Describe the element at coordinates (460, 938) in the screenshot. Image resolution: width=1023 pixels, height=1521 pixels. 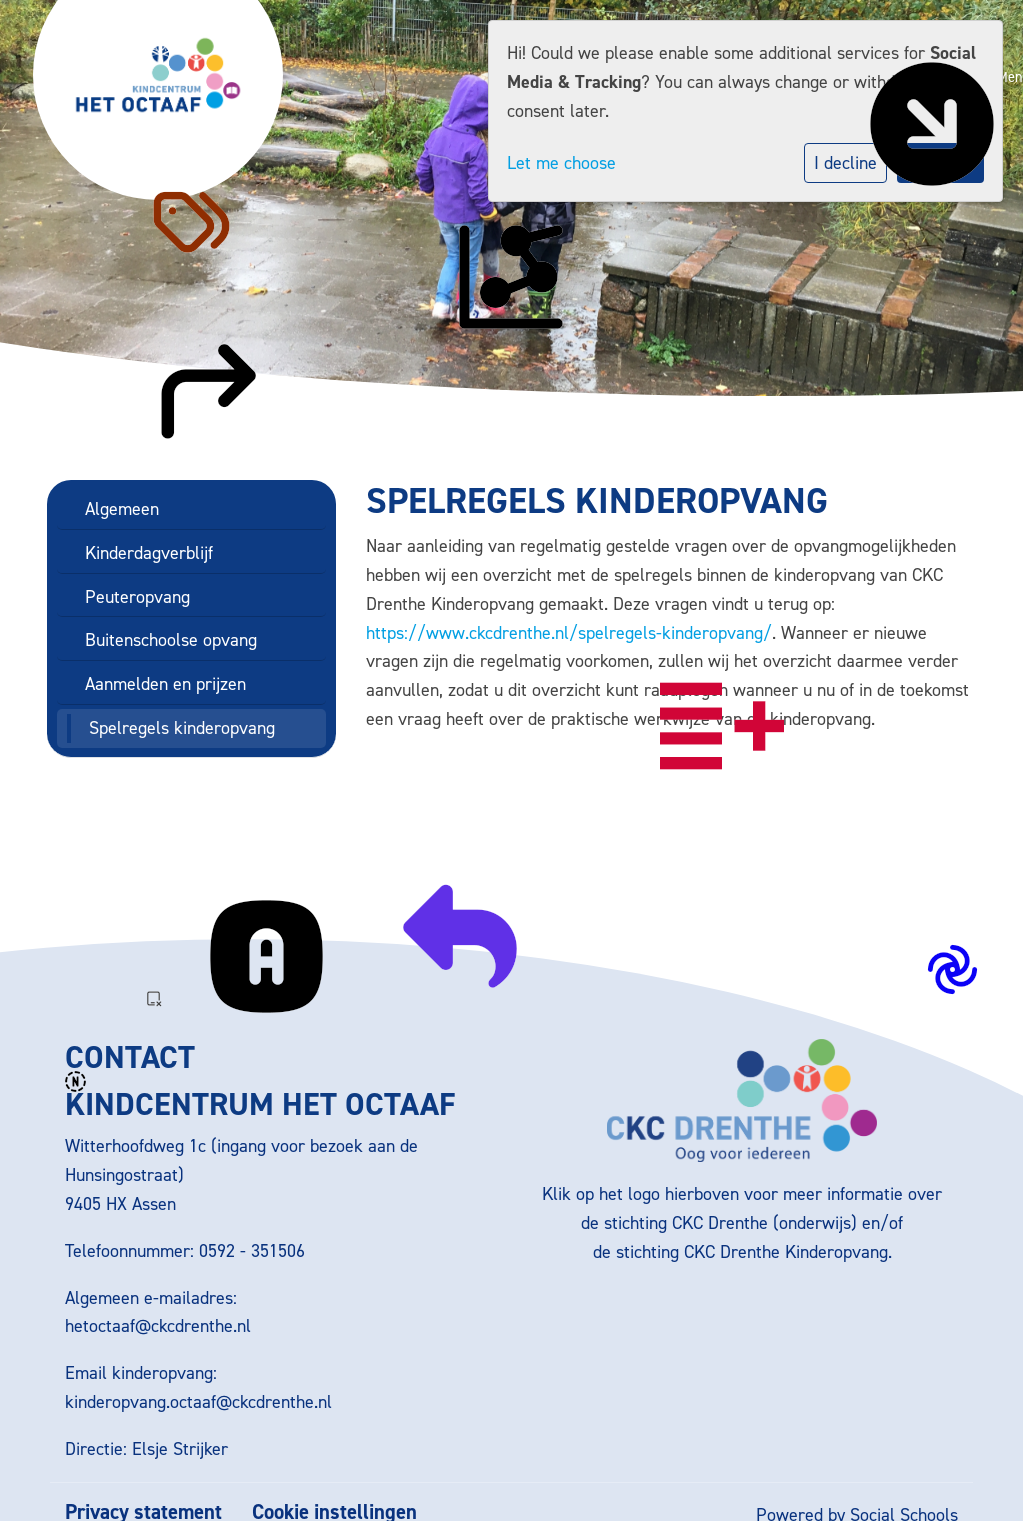
I see `reply to a message` at that location.